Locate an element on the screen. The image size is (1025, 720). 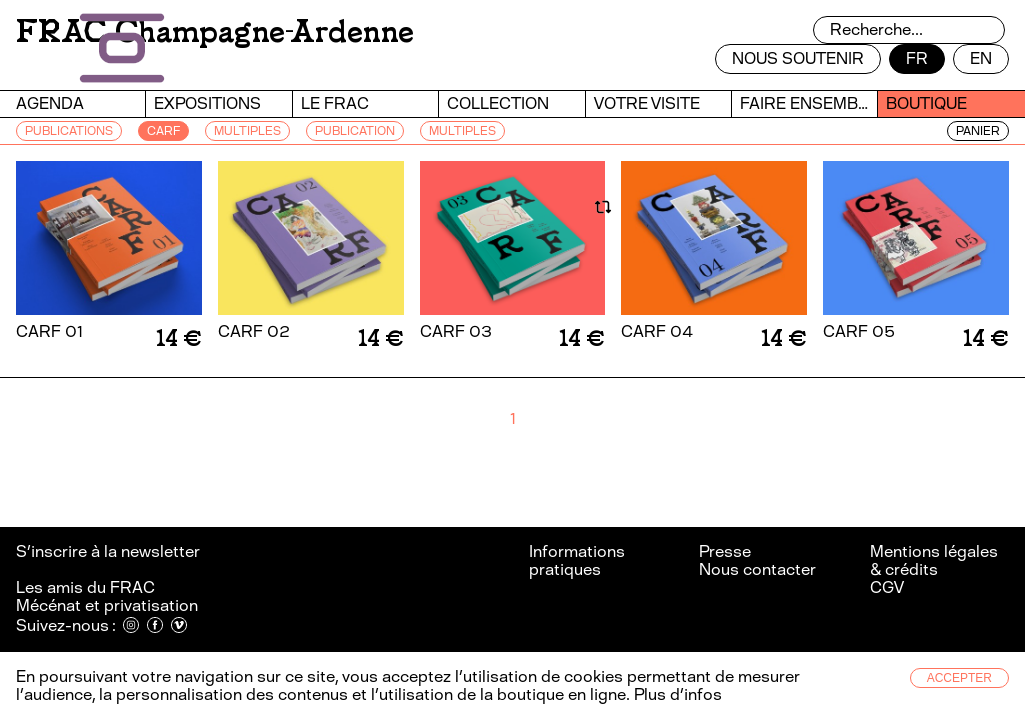
retweet or repost this content is located at coordinates (603, 207).